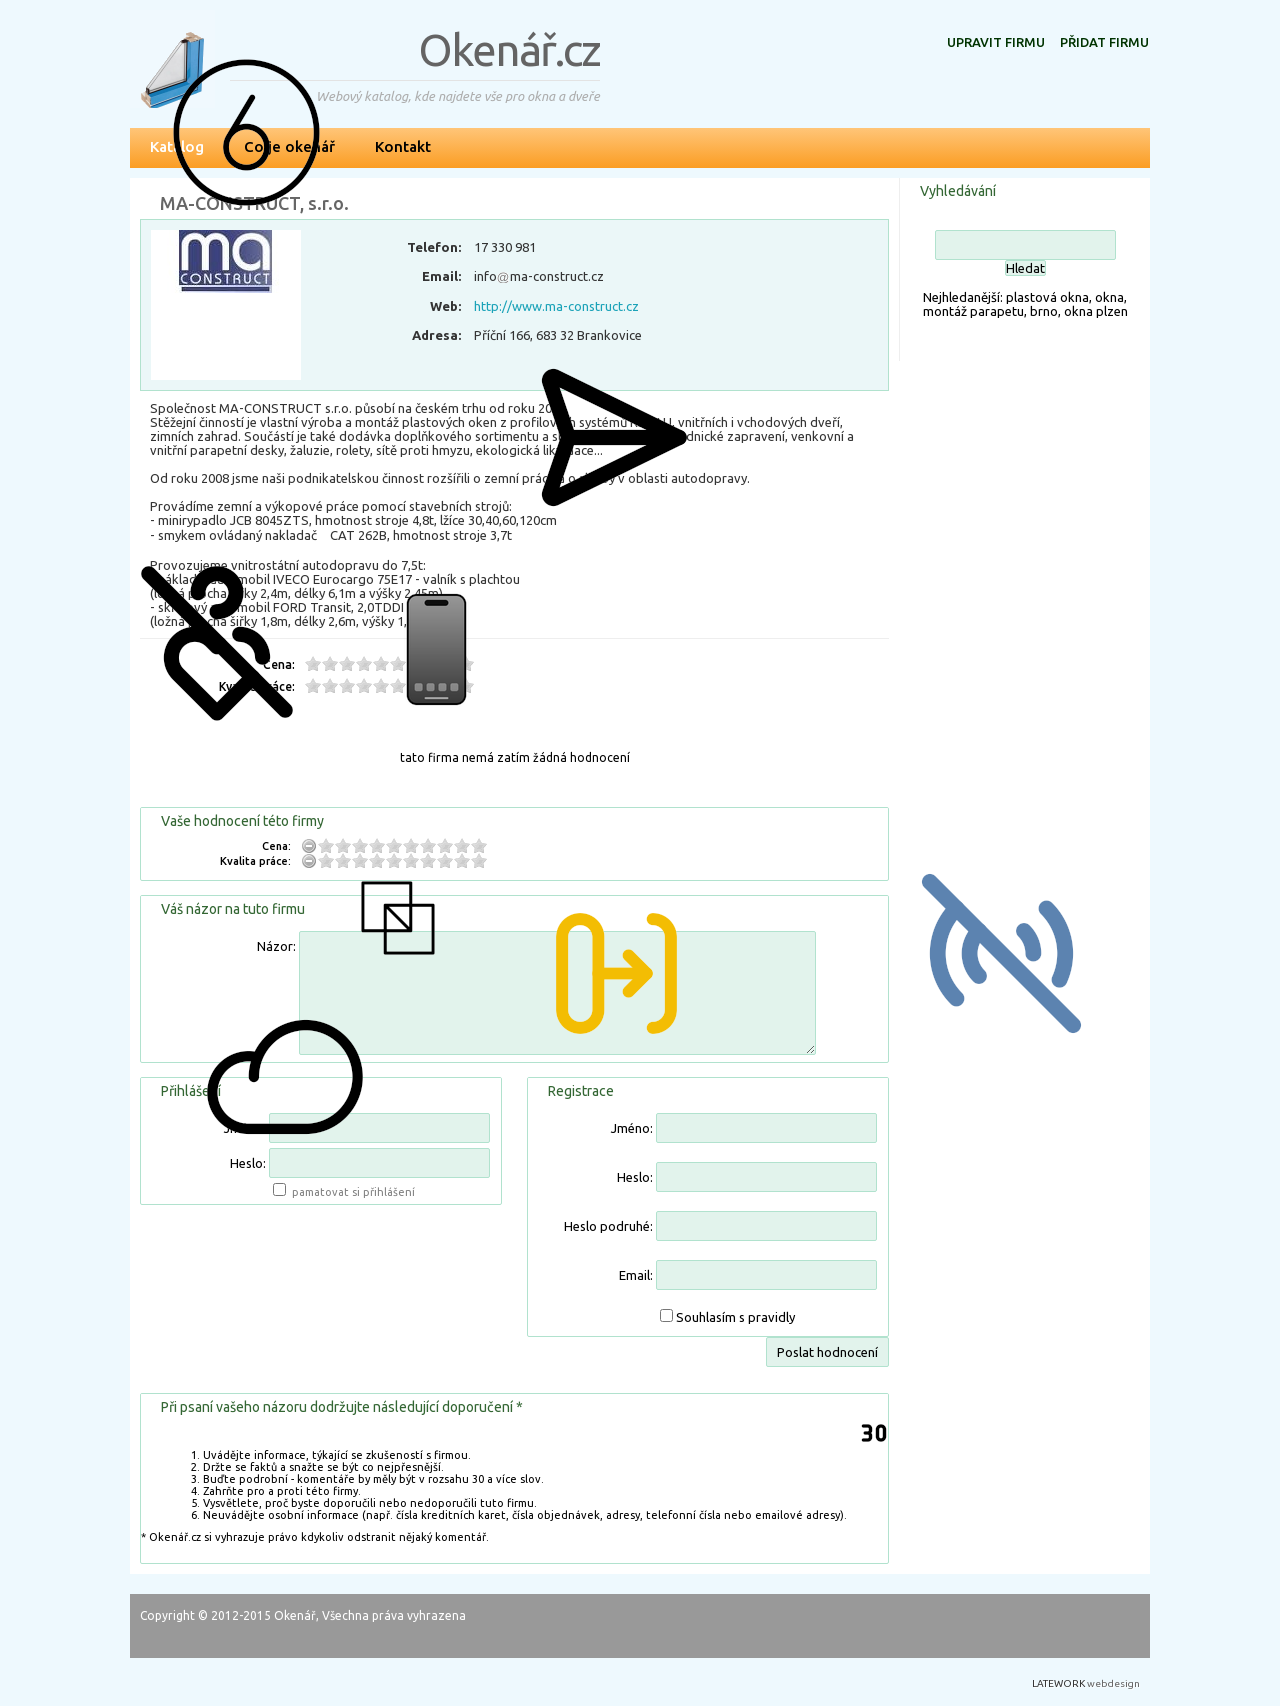  Describe the element at coordinates (874, 1433) in the screenshot. I see `indicates 30 items, days, or units` at that location.